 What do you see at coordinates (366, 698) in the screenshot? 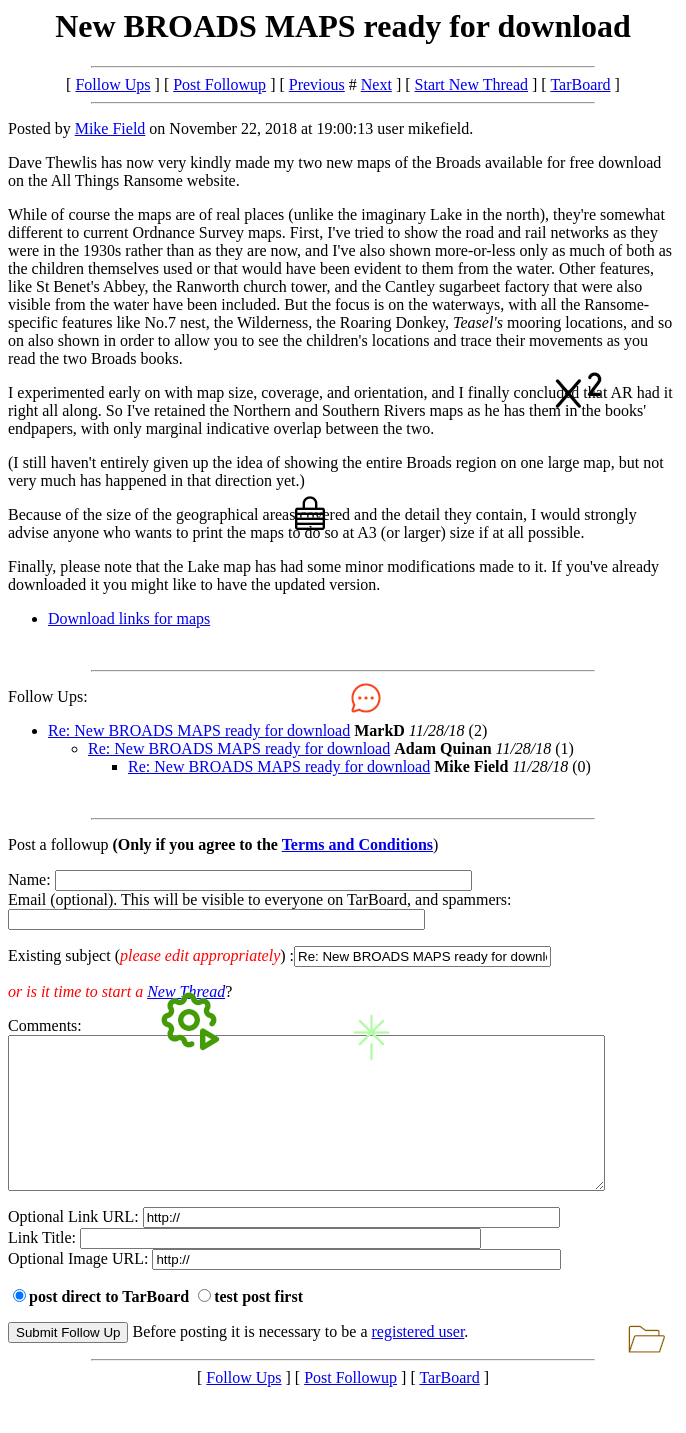
I see `open chat or messaging` at bounding box center [366, 698].